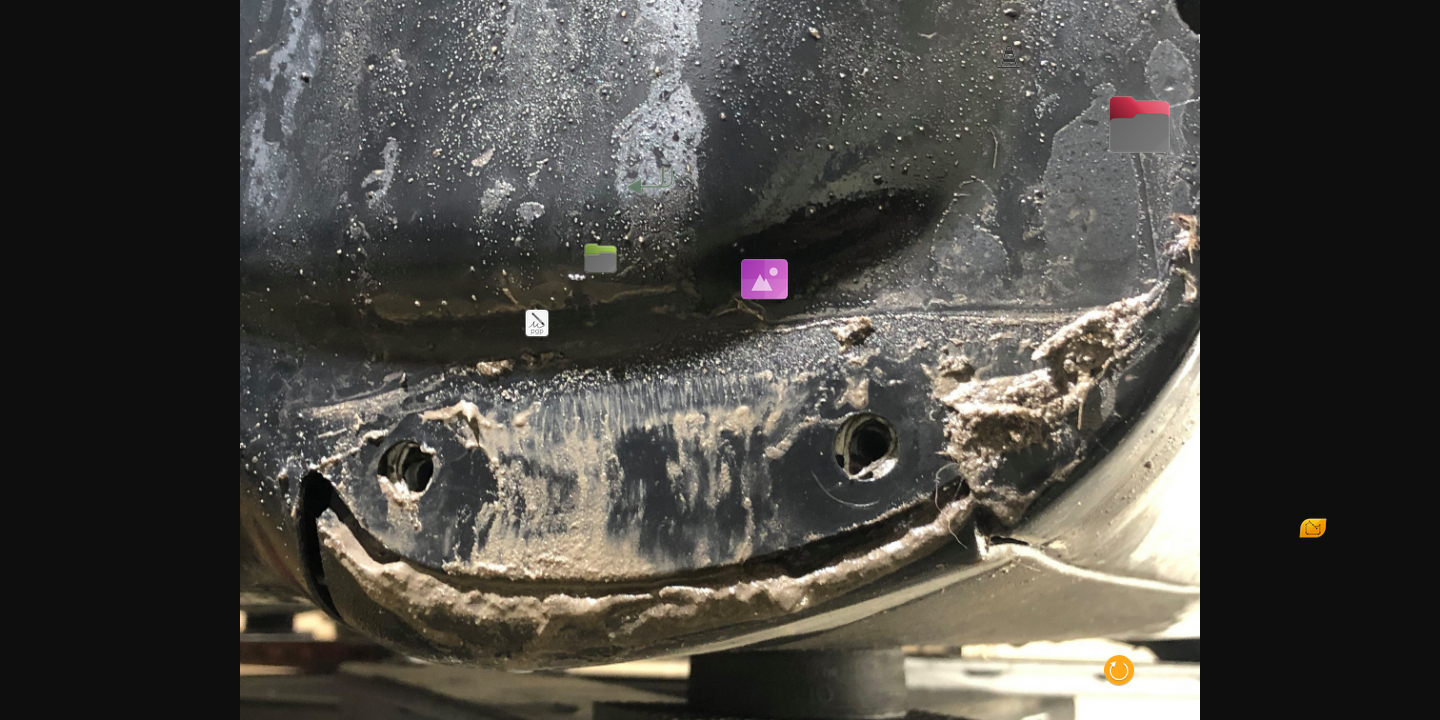  Describe the element at coordinates (600, 257) in the screenshot. I see `indicates an open or expanded folder` at that location.